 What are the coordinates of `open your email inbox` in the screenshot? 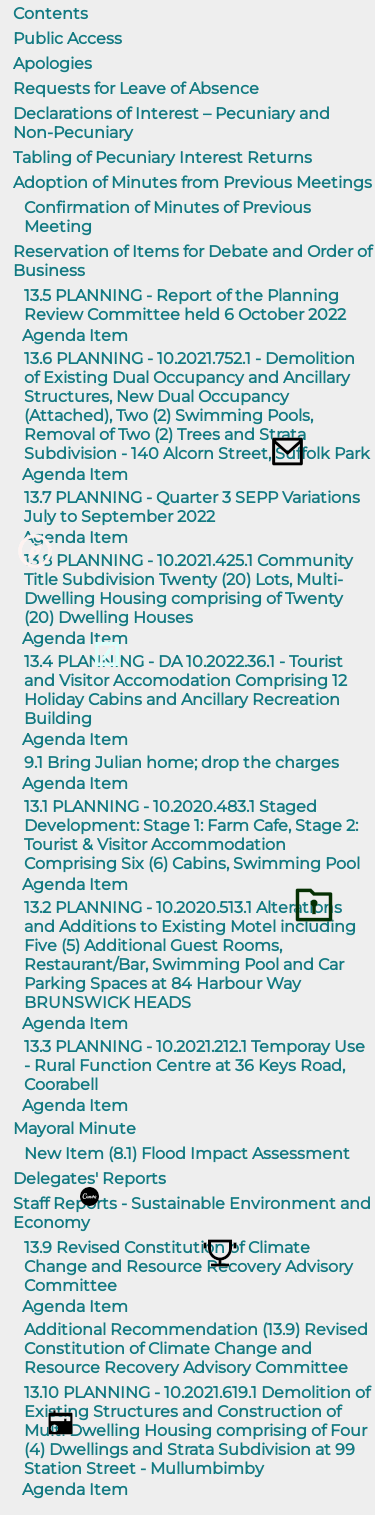 It's located at (287, 451).